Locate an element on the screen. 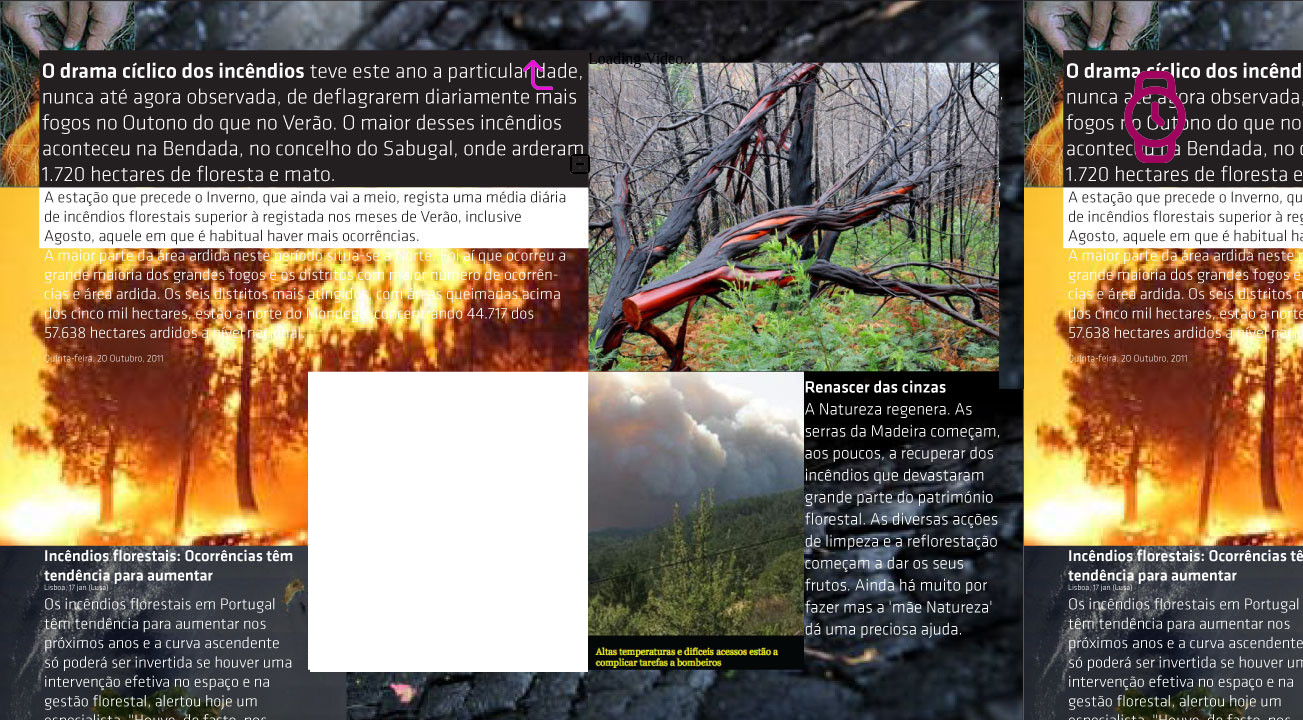  perform division calculation is located at coordinates (580, 164).